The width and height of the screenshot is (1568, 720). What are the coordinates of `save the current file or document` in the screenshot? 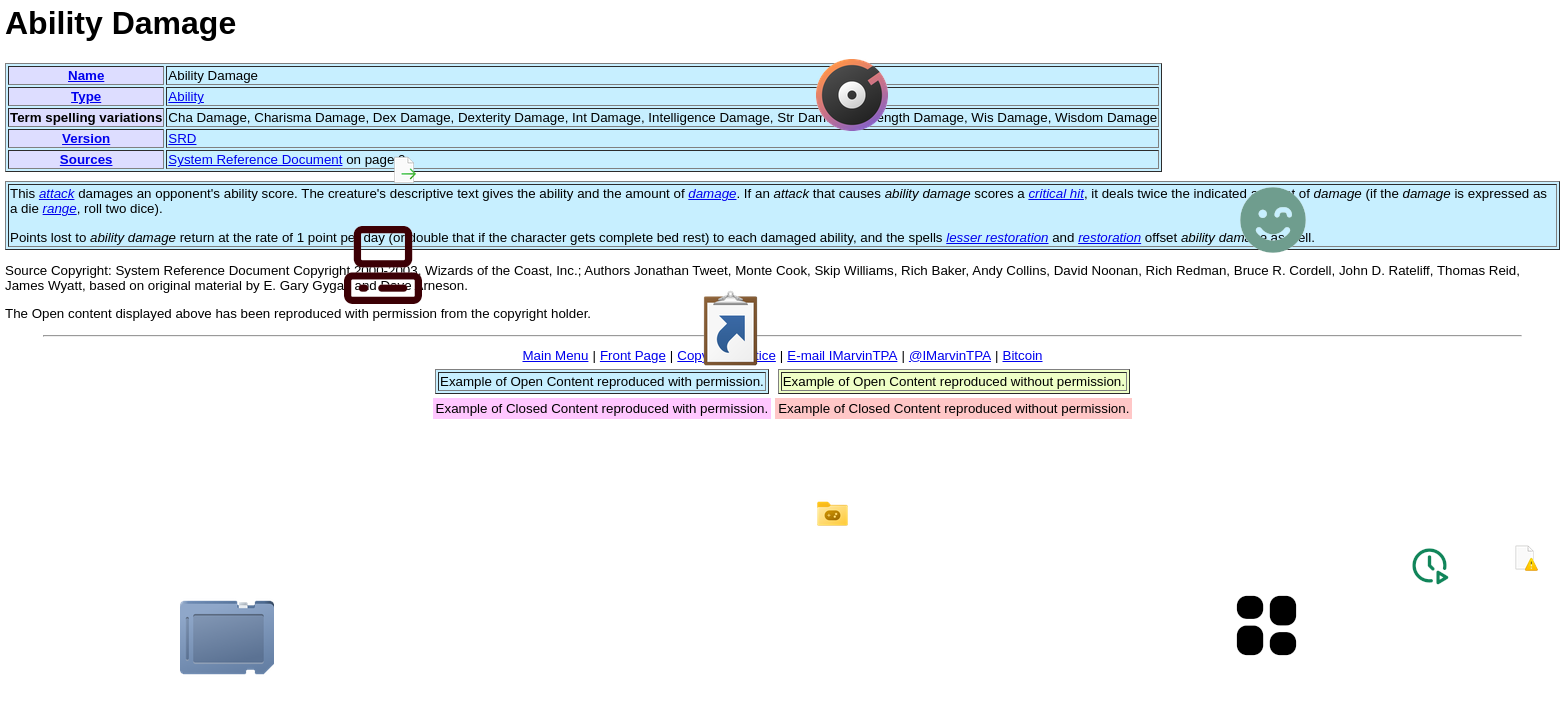 It's located at (227, 639).